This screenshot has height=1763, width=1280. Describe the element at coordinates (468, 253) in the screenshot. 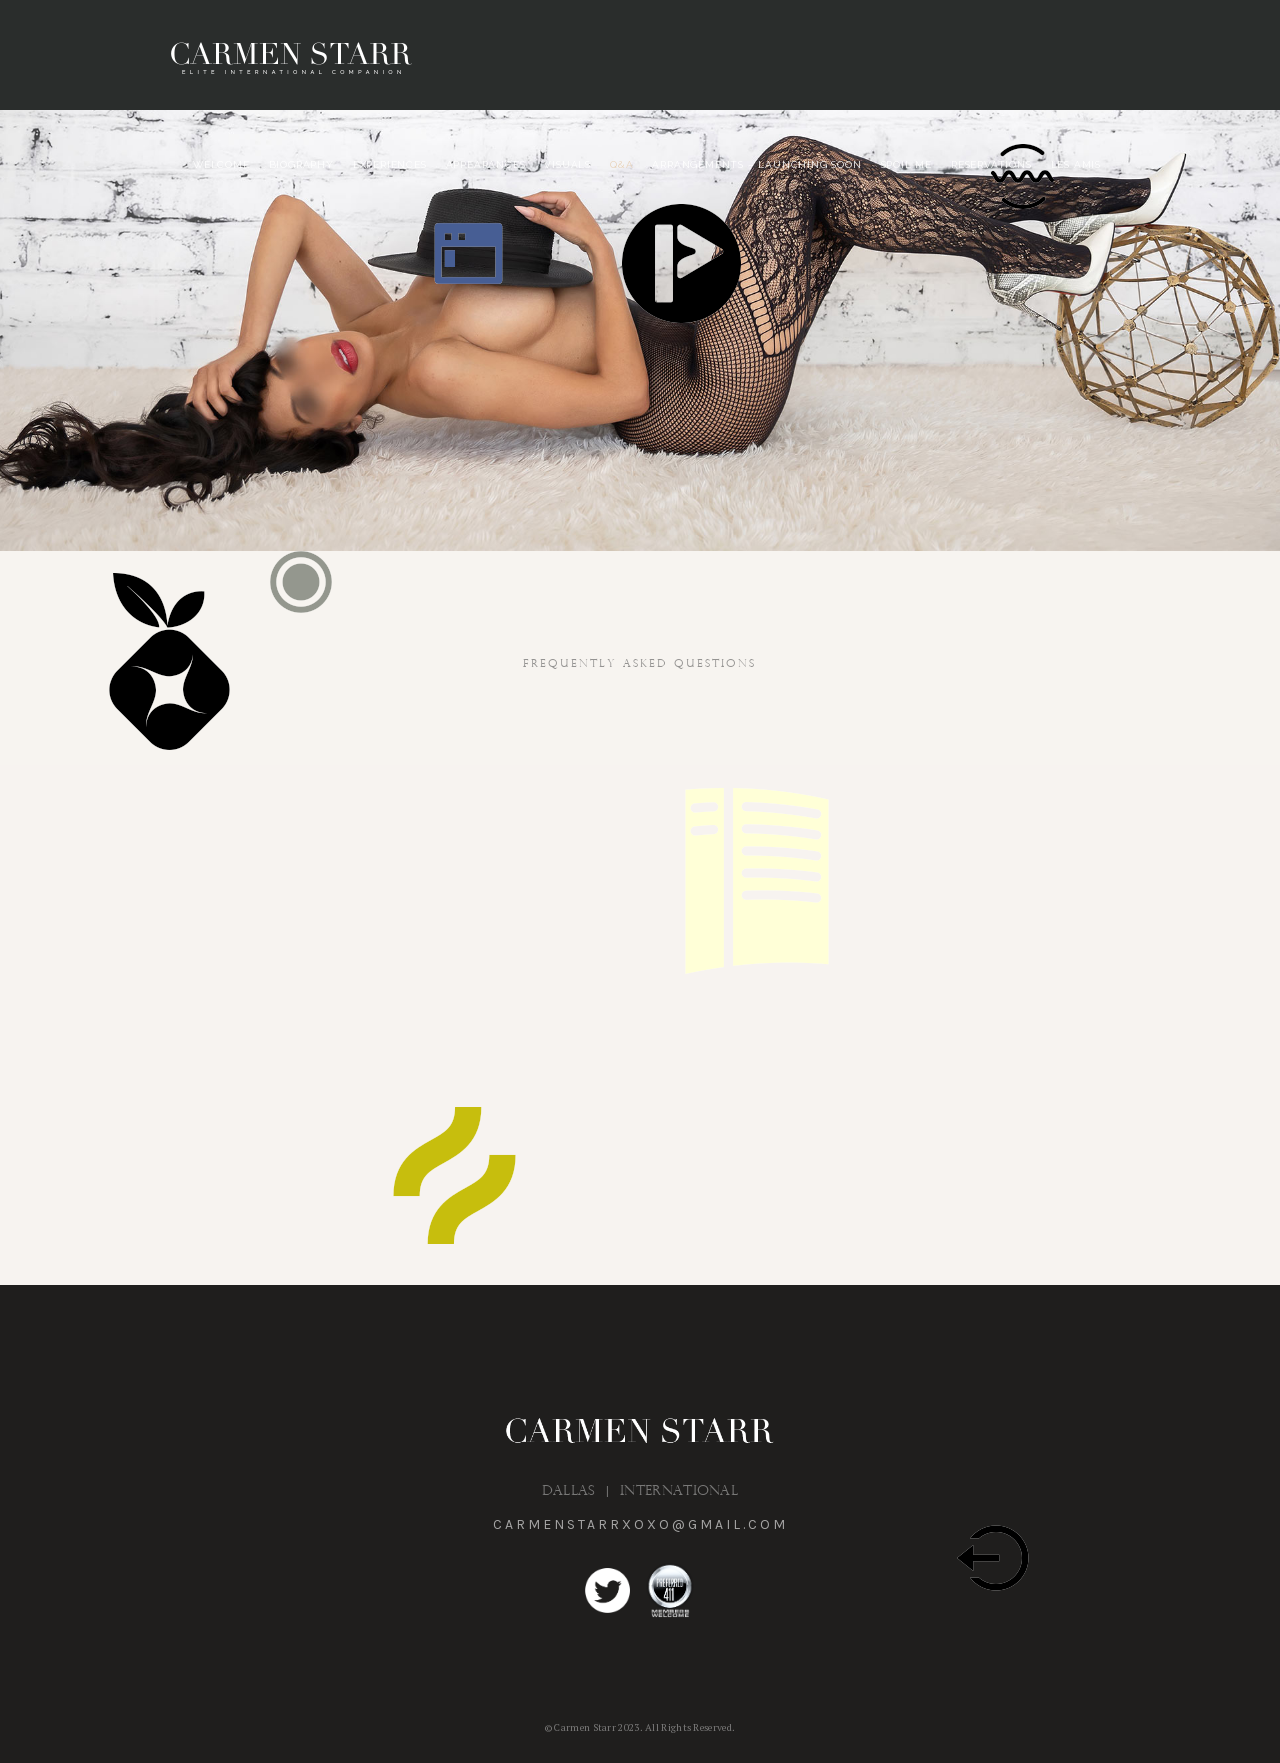

I see `open terminal or command line interface` at that location.